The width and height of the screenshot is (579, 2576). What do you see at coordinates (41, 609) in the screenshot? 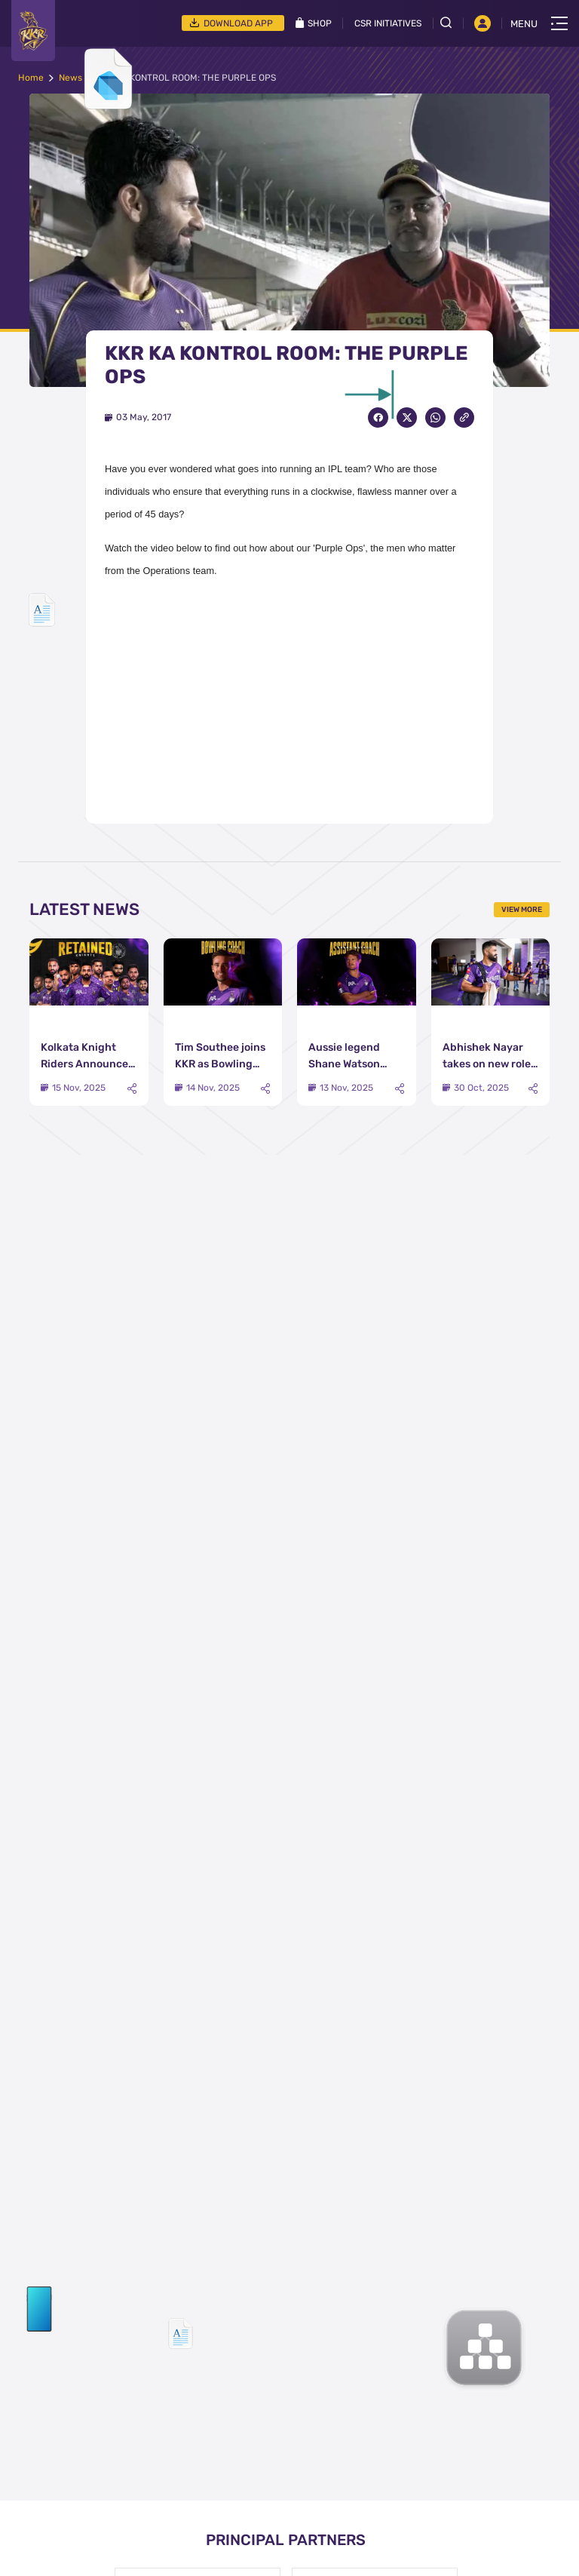
I see `open a text document file` at bounding box center [41, 609].